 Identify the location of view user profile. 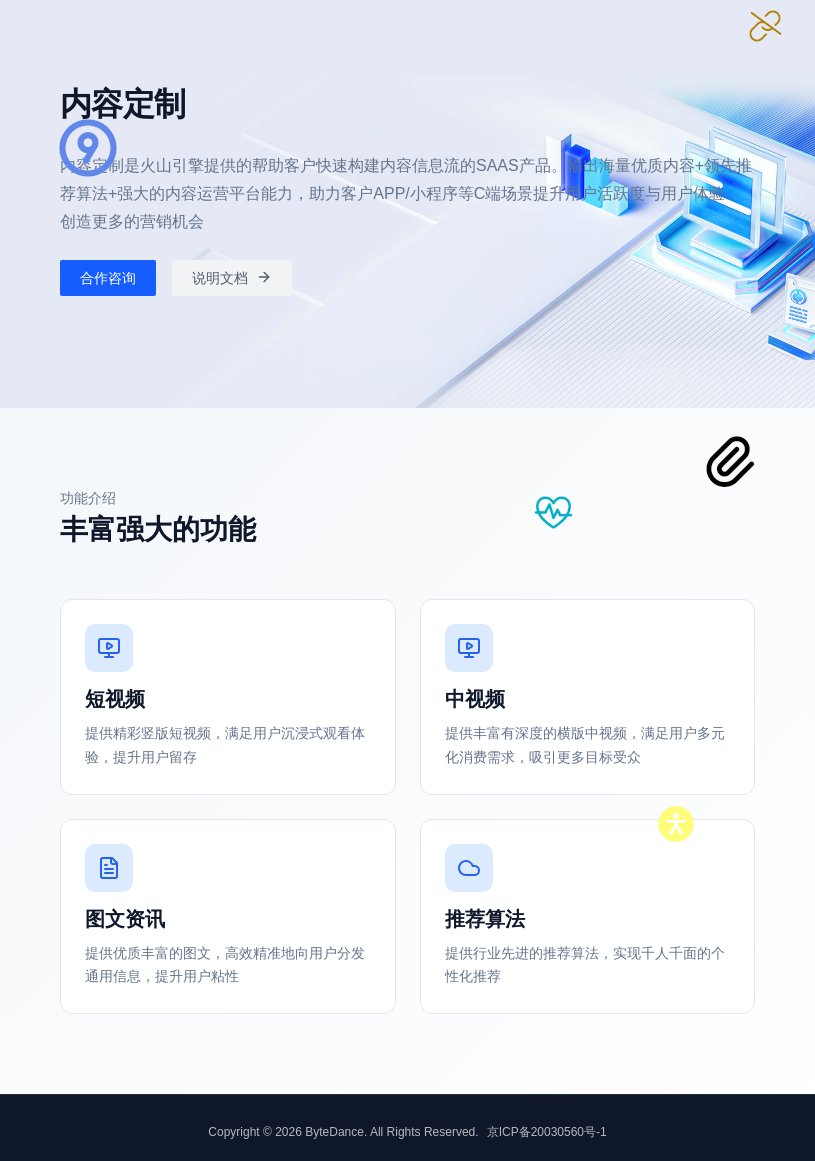
(676, 824).